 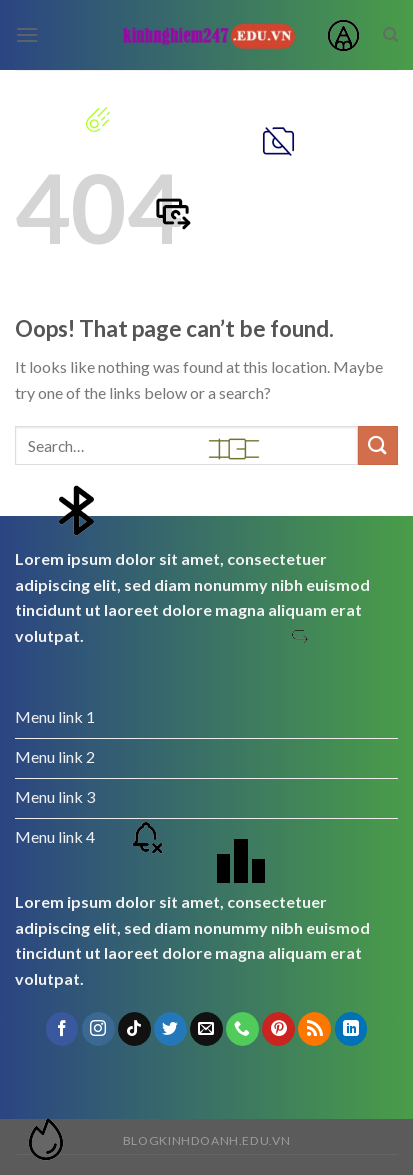 I want to click on camera access is disabled, so click(x=278, y=141).